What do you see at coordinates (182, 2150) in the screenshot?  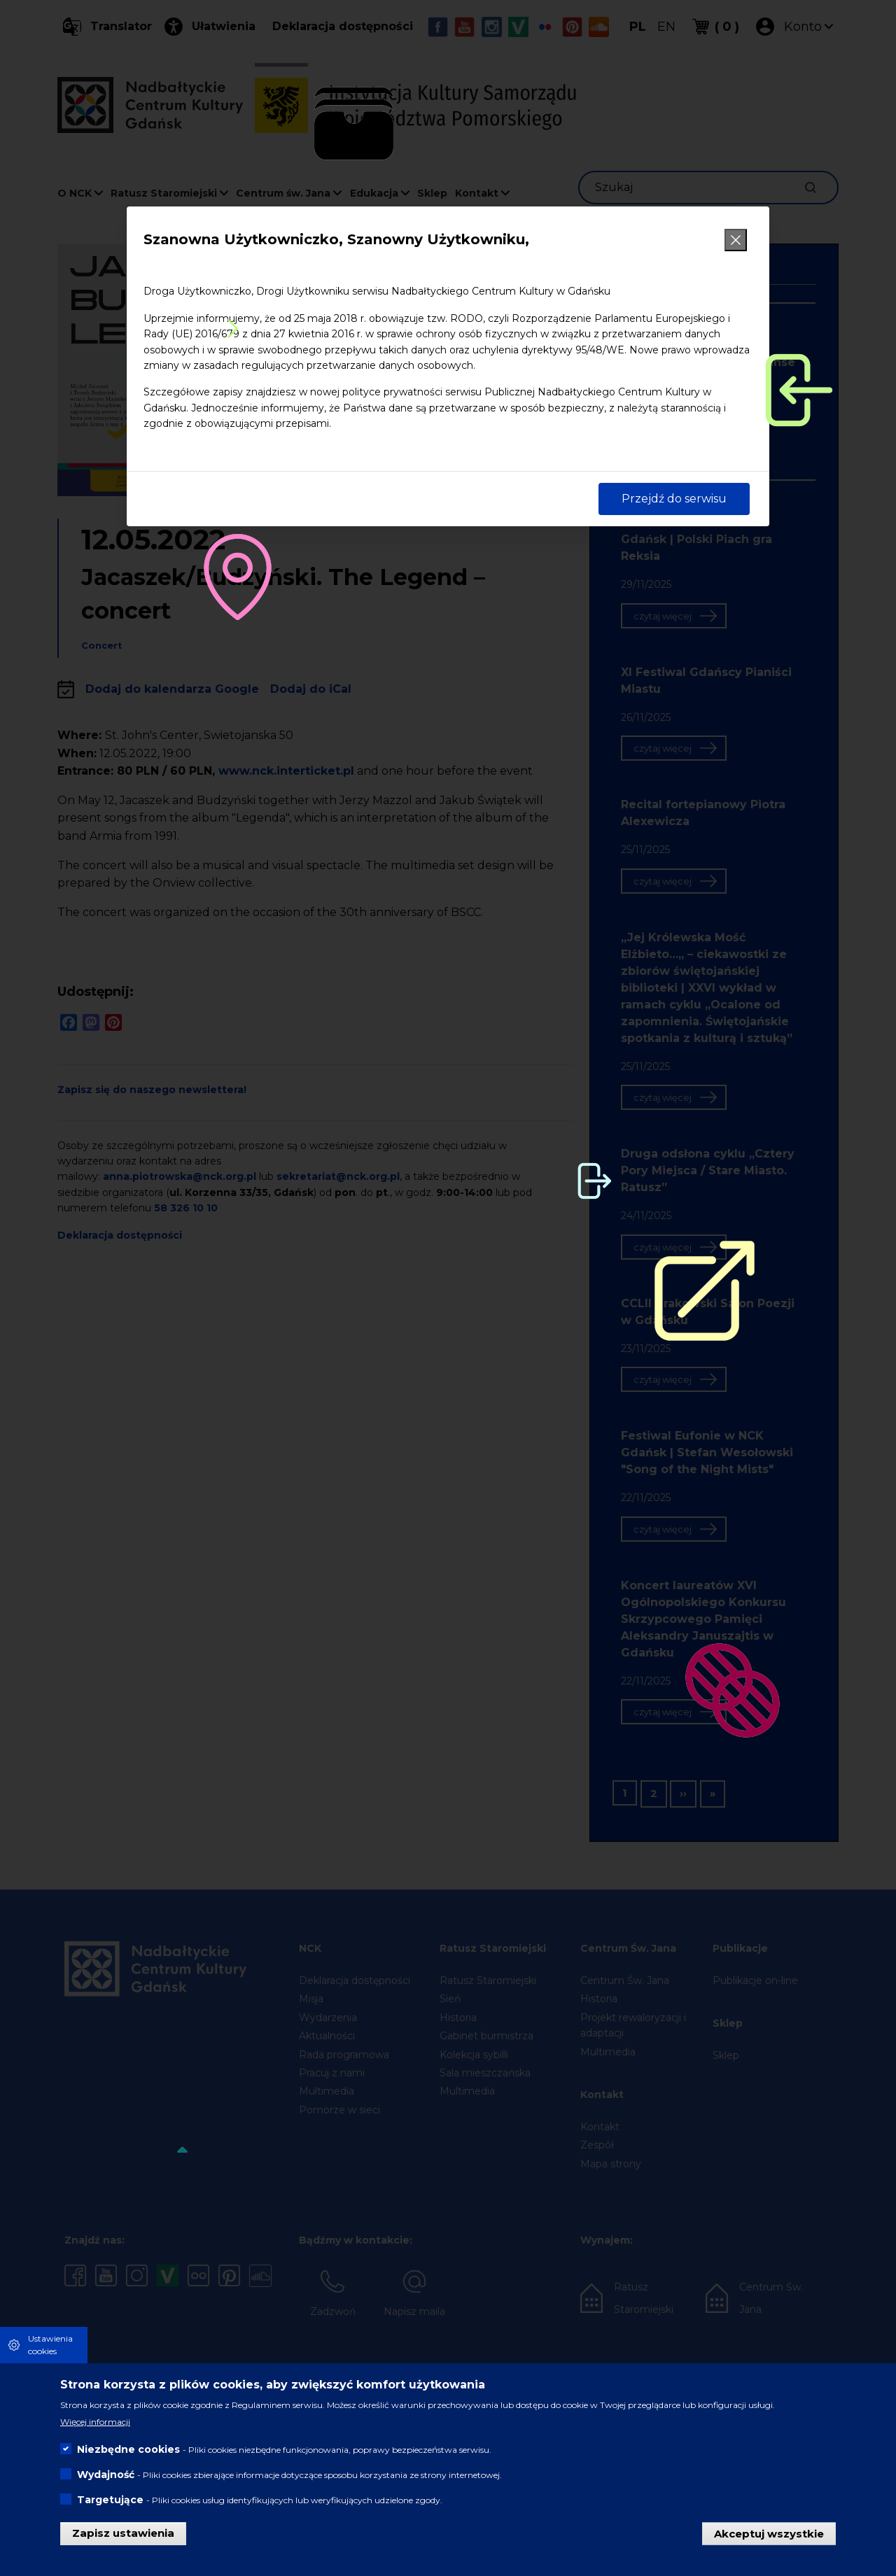 I see `collapse an expanded section` at bounding box center [182, 2150].